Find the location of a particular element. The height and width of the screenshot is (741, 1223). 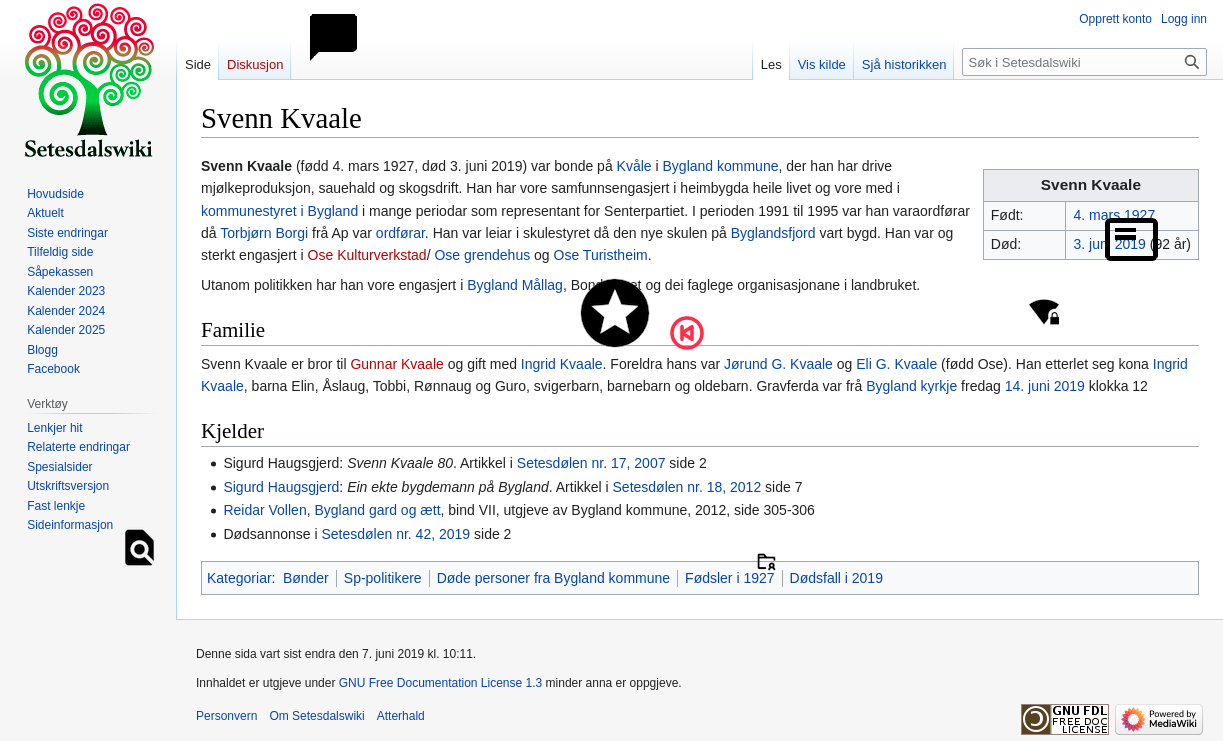

open chat or messaging is located at coordinates (333, 37).